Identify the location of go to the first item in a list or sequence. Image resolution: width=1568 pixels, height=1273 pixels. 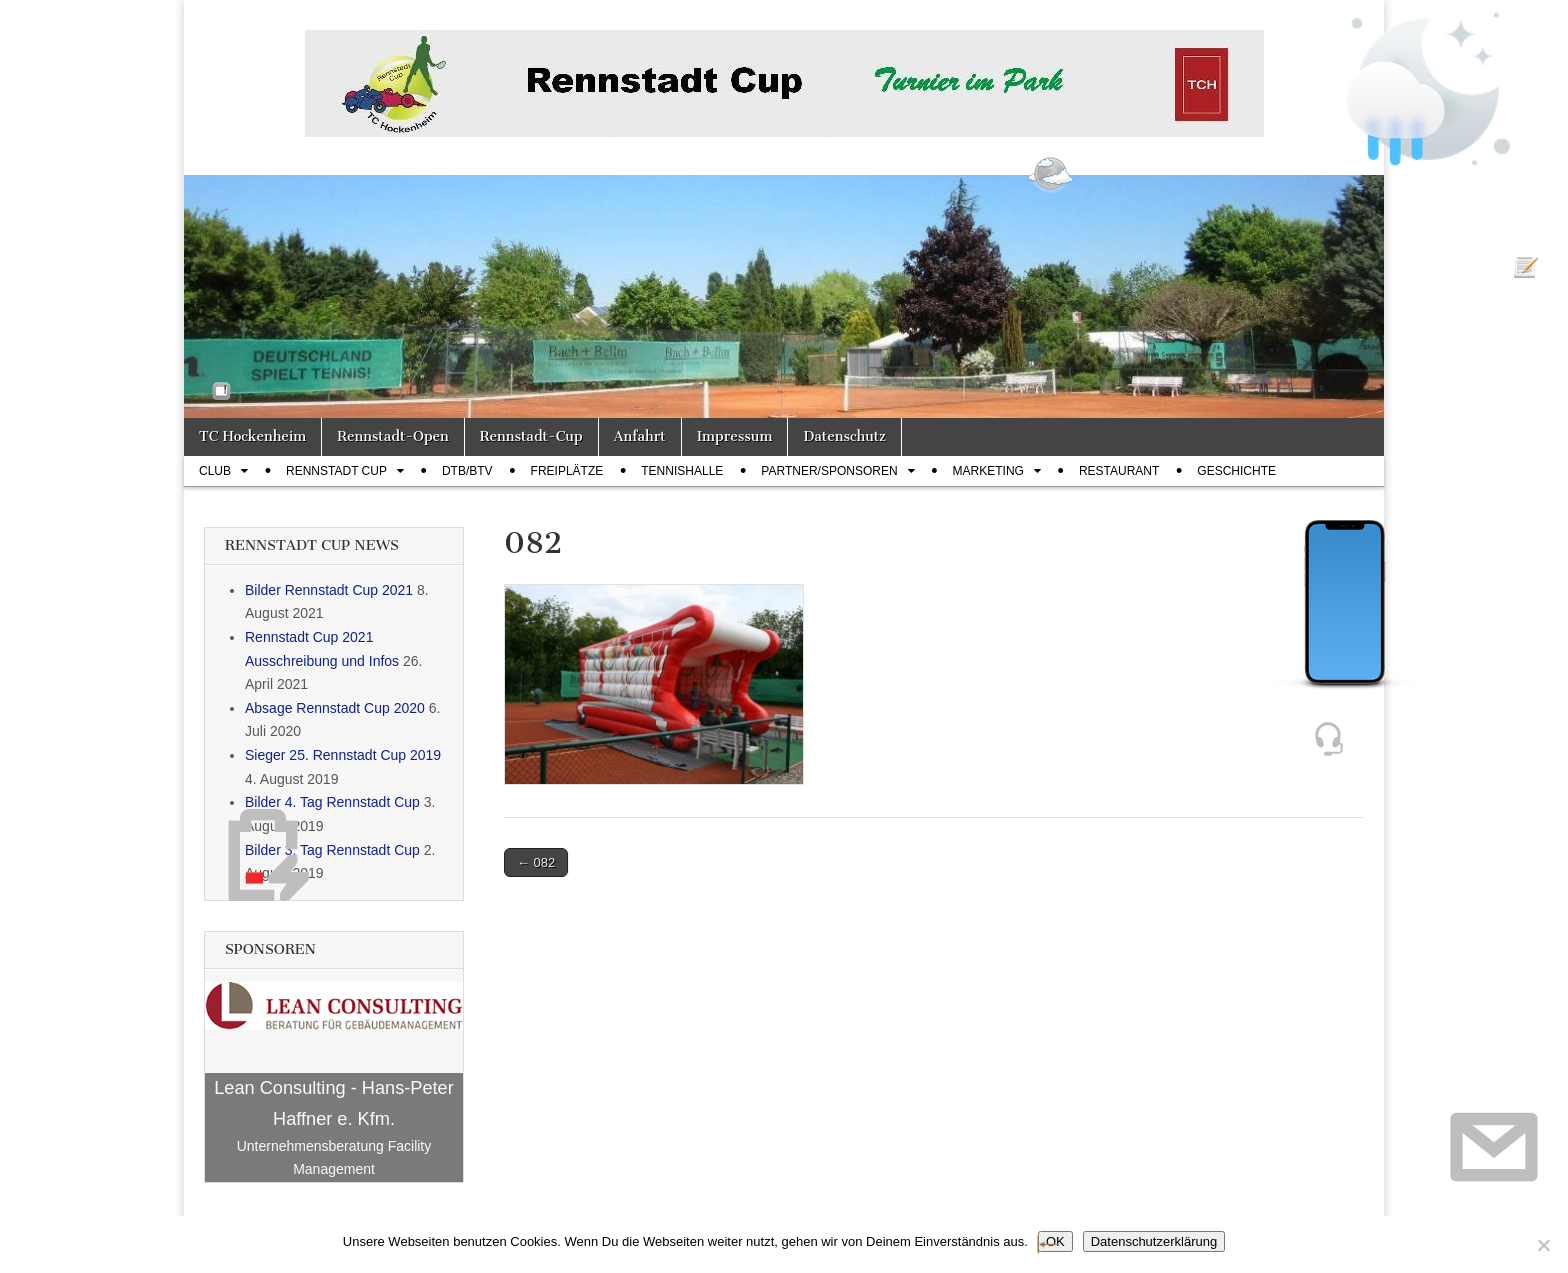
(1047, 1244).